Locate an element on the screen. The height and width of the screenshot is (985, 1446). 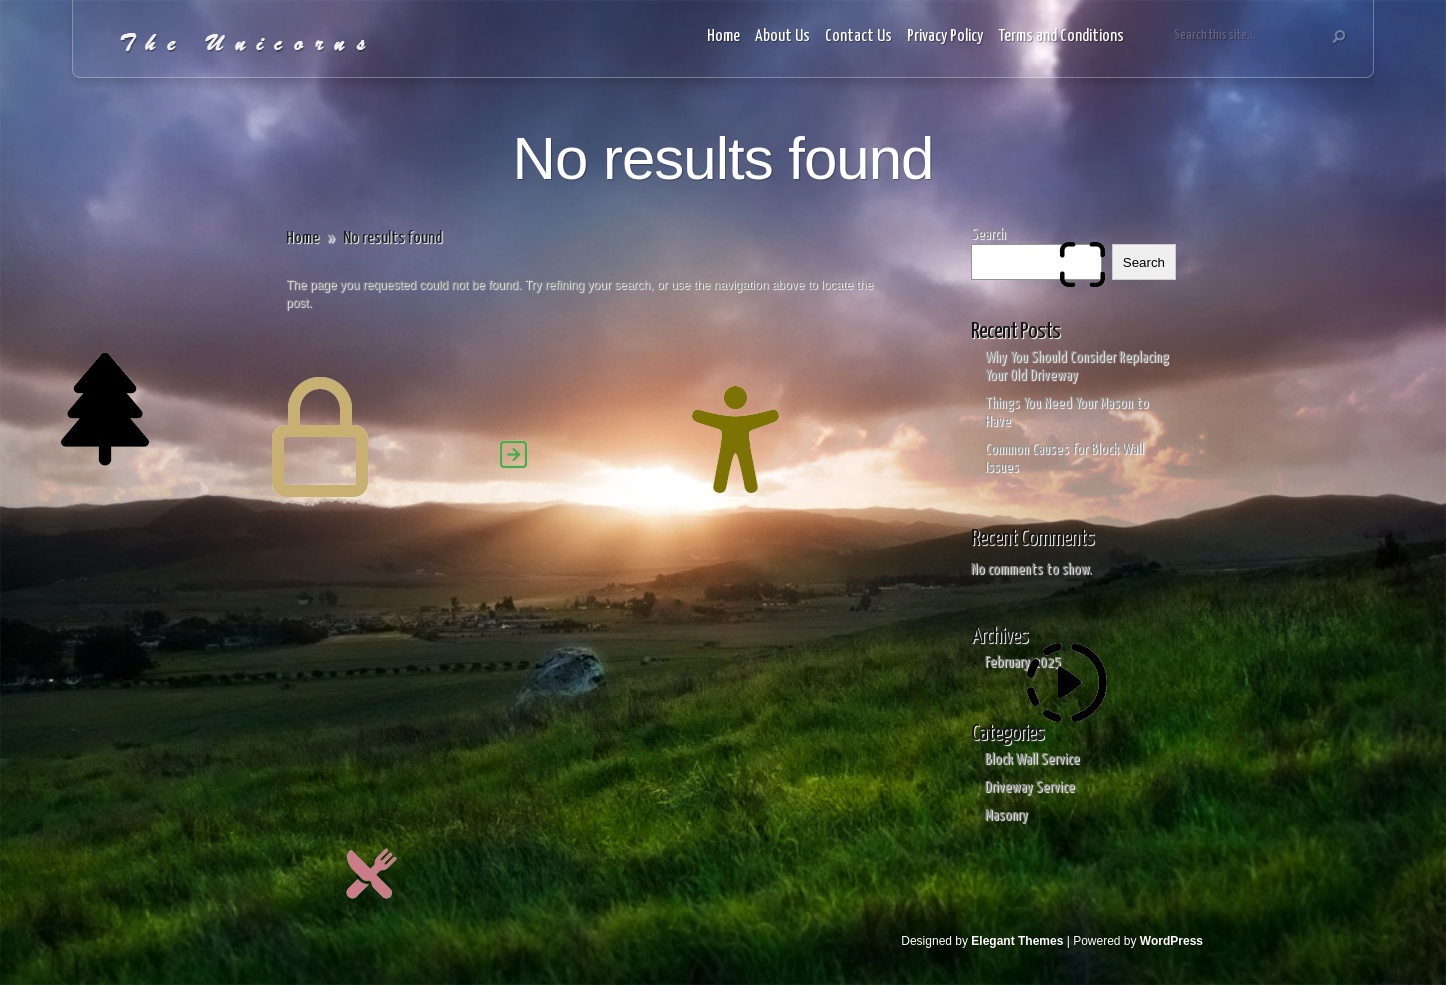
access nature or outdoor categories is located at coordinates (105, 409).